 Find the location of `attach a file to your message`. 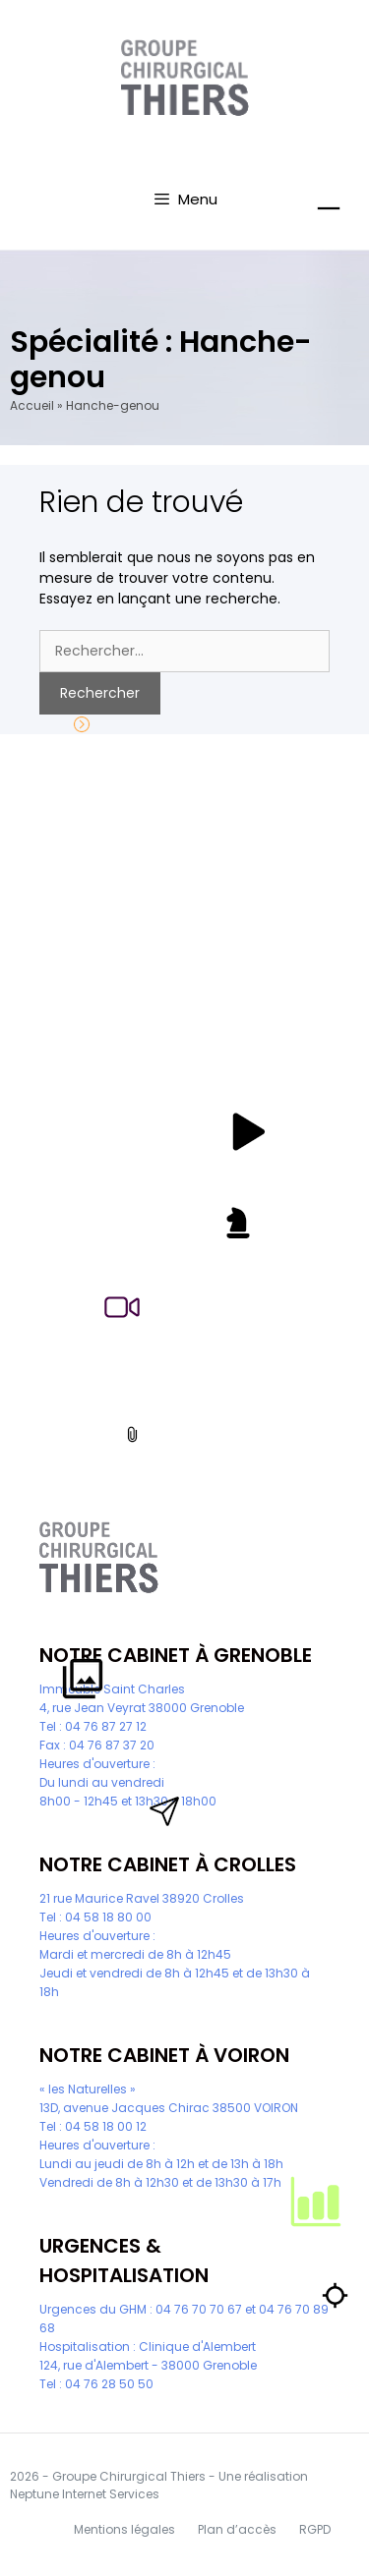

attach a file to your message is located at coordinates (132, 1434).